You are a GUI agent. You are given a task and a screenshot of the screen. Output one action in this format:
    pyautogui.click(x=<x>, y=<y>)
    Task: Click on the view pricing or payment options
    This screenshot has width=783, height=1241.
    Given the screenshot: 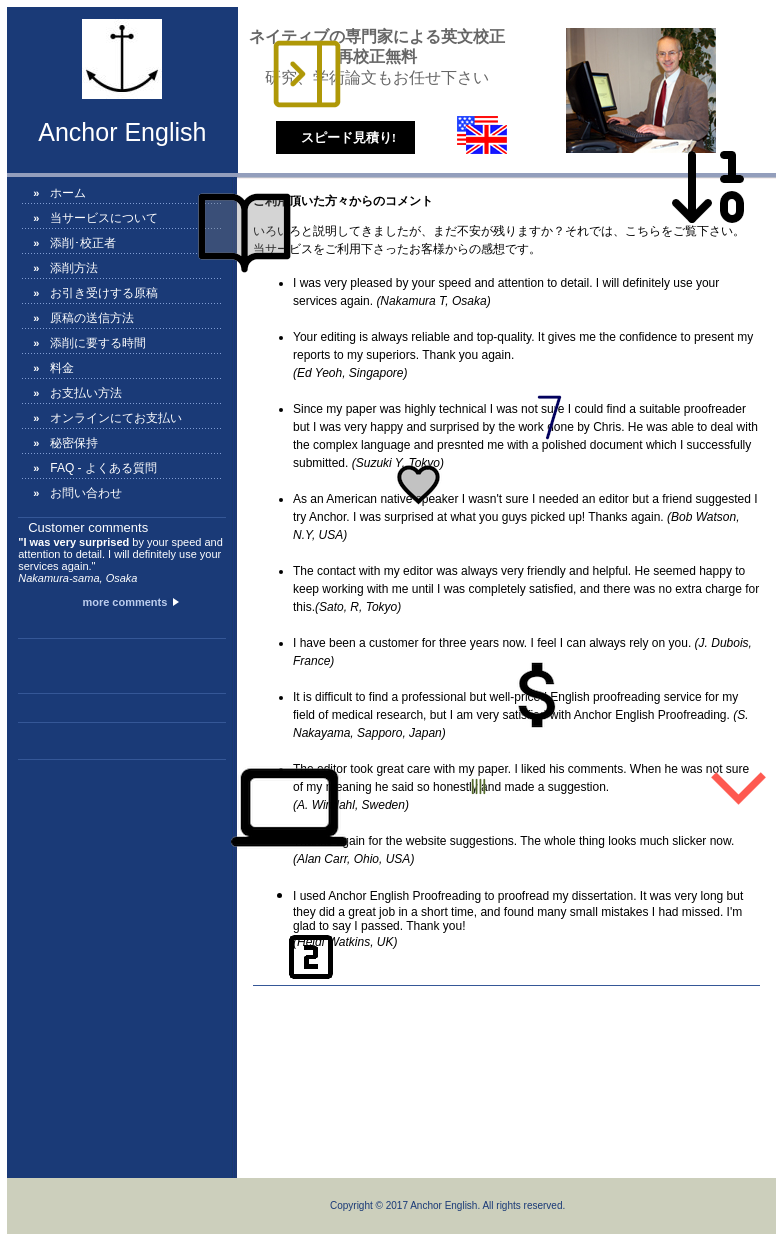 What is the action you would take?
    pyautogui.click(x=539, y=695)
    